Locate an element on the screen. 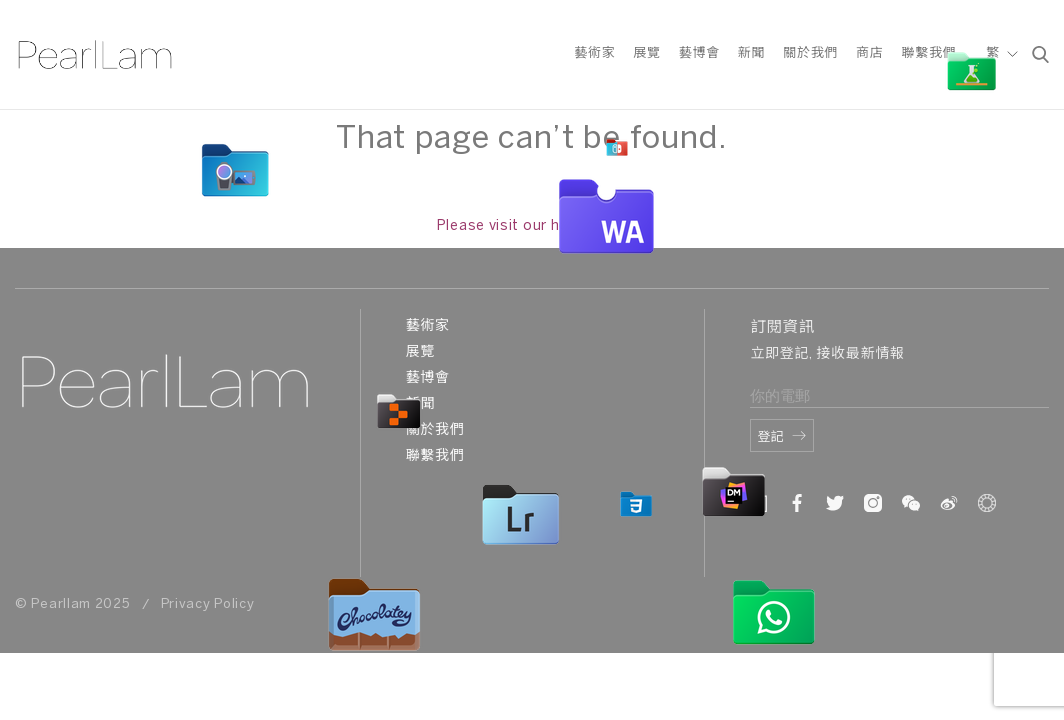  open replit project folder is located at coordinates (398, 412).